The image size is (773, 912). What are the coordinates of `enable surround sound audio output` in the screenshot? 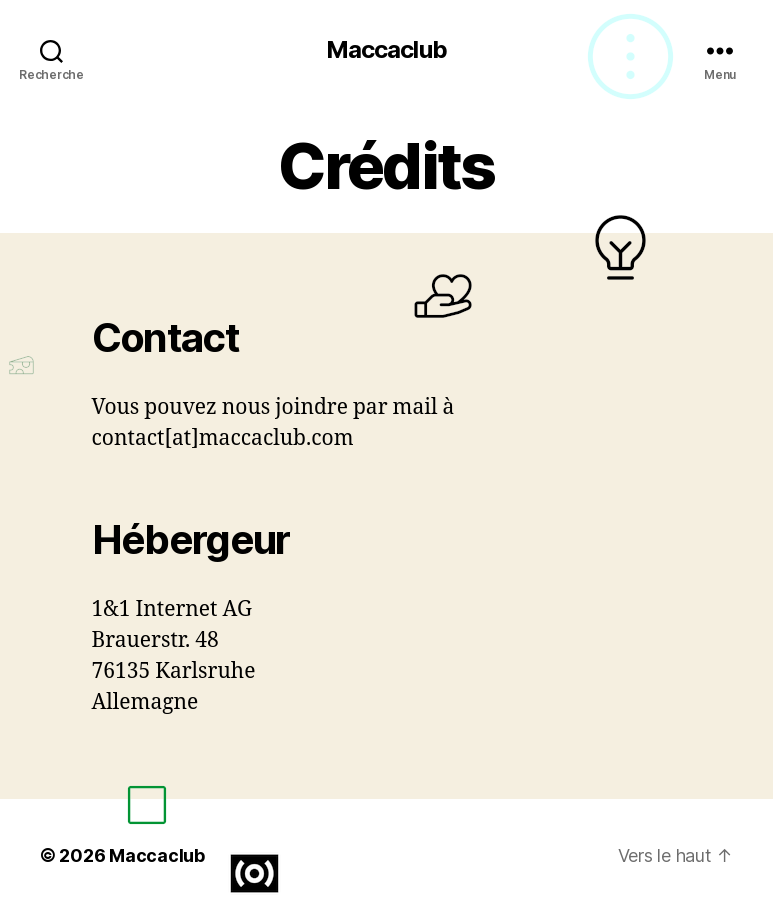 It's located at (254, 873).